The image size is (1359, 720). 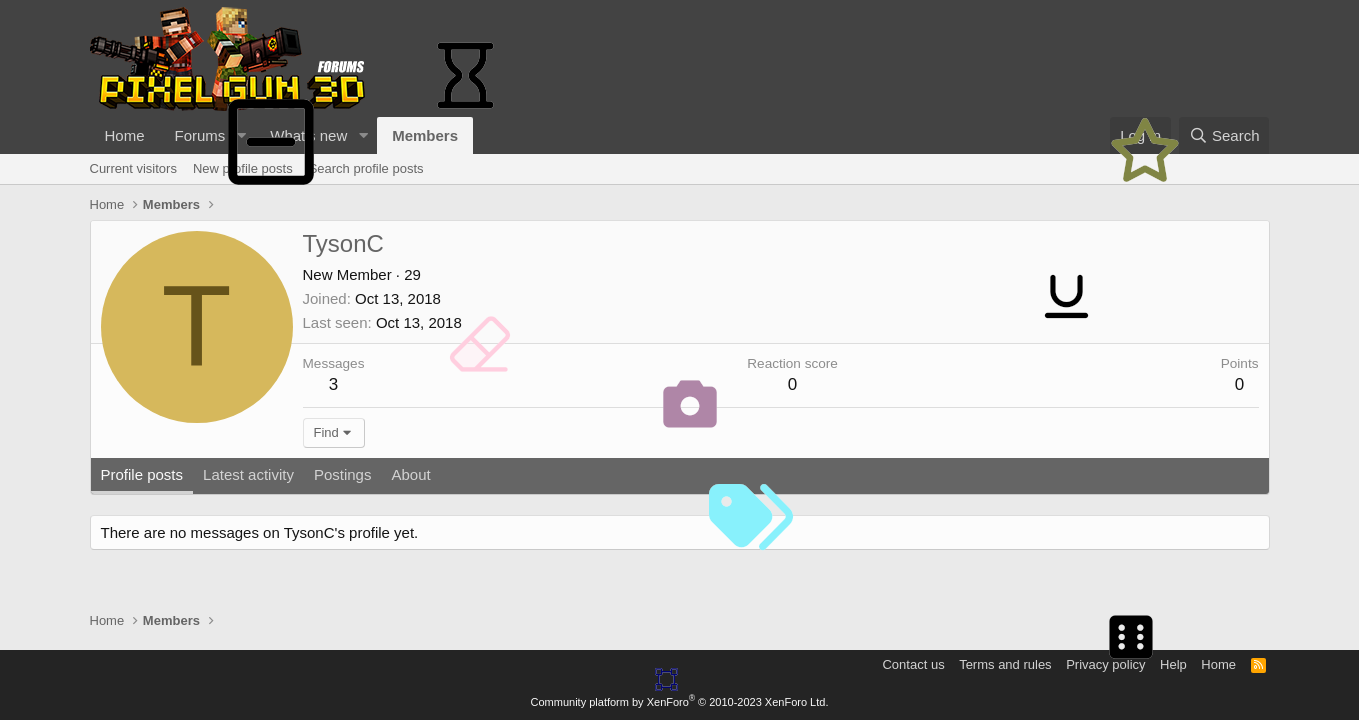 I want to click on erase or clear content, so click(x=480, y=344).